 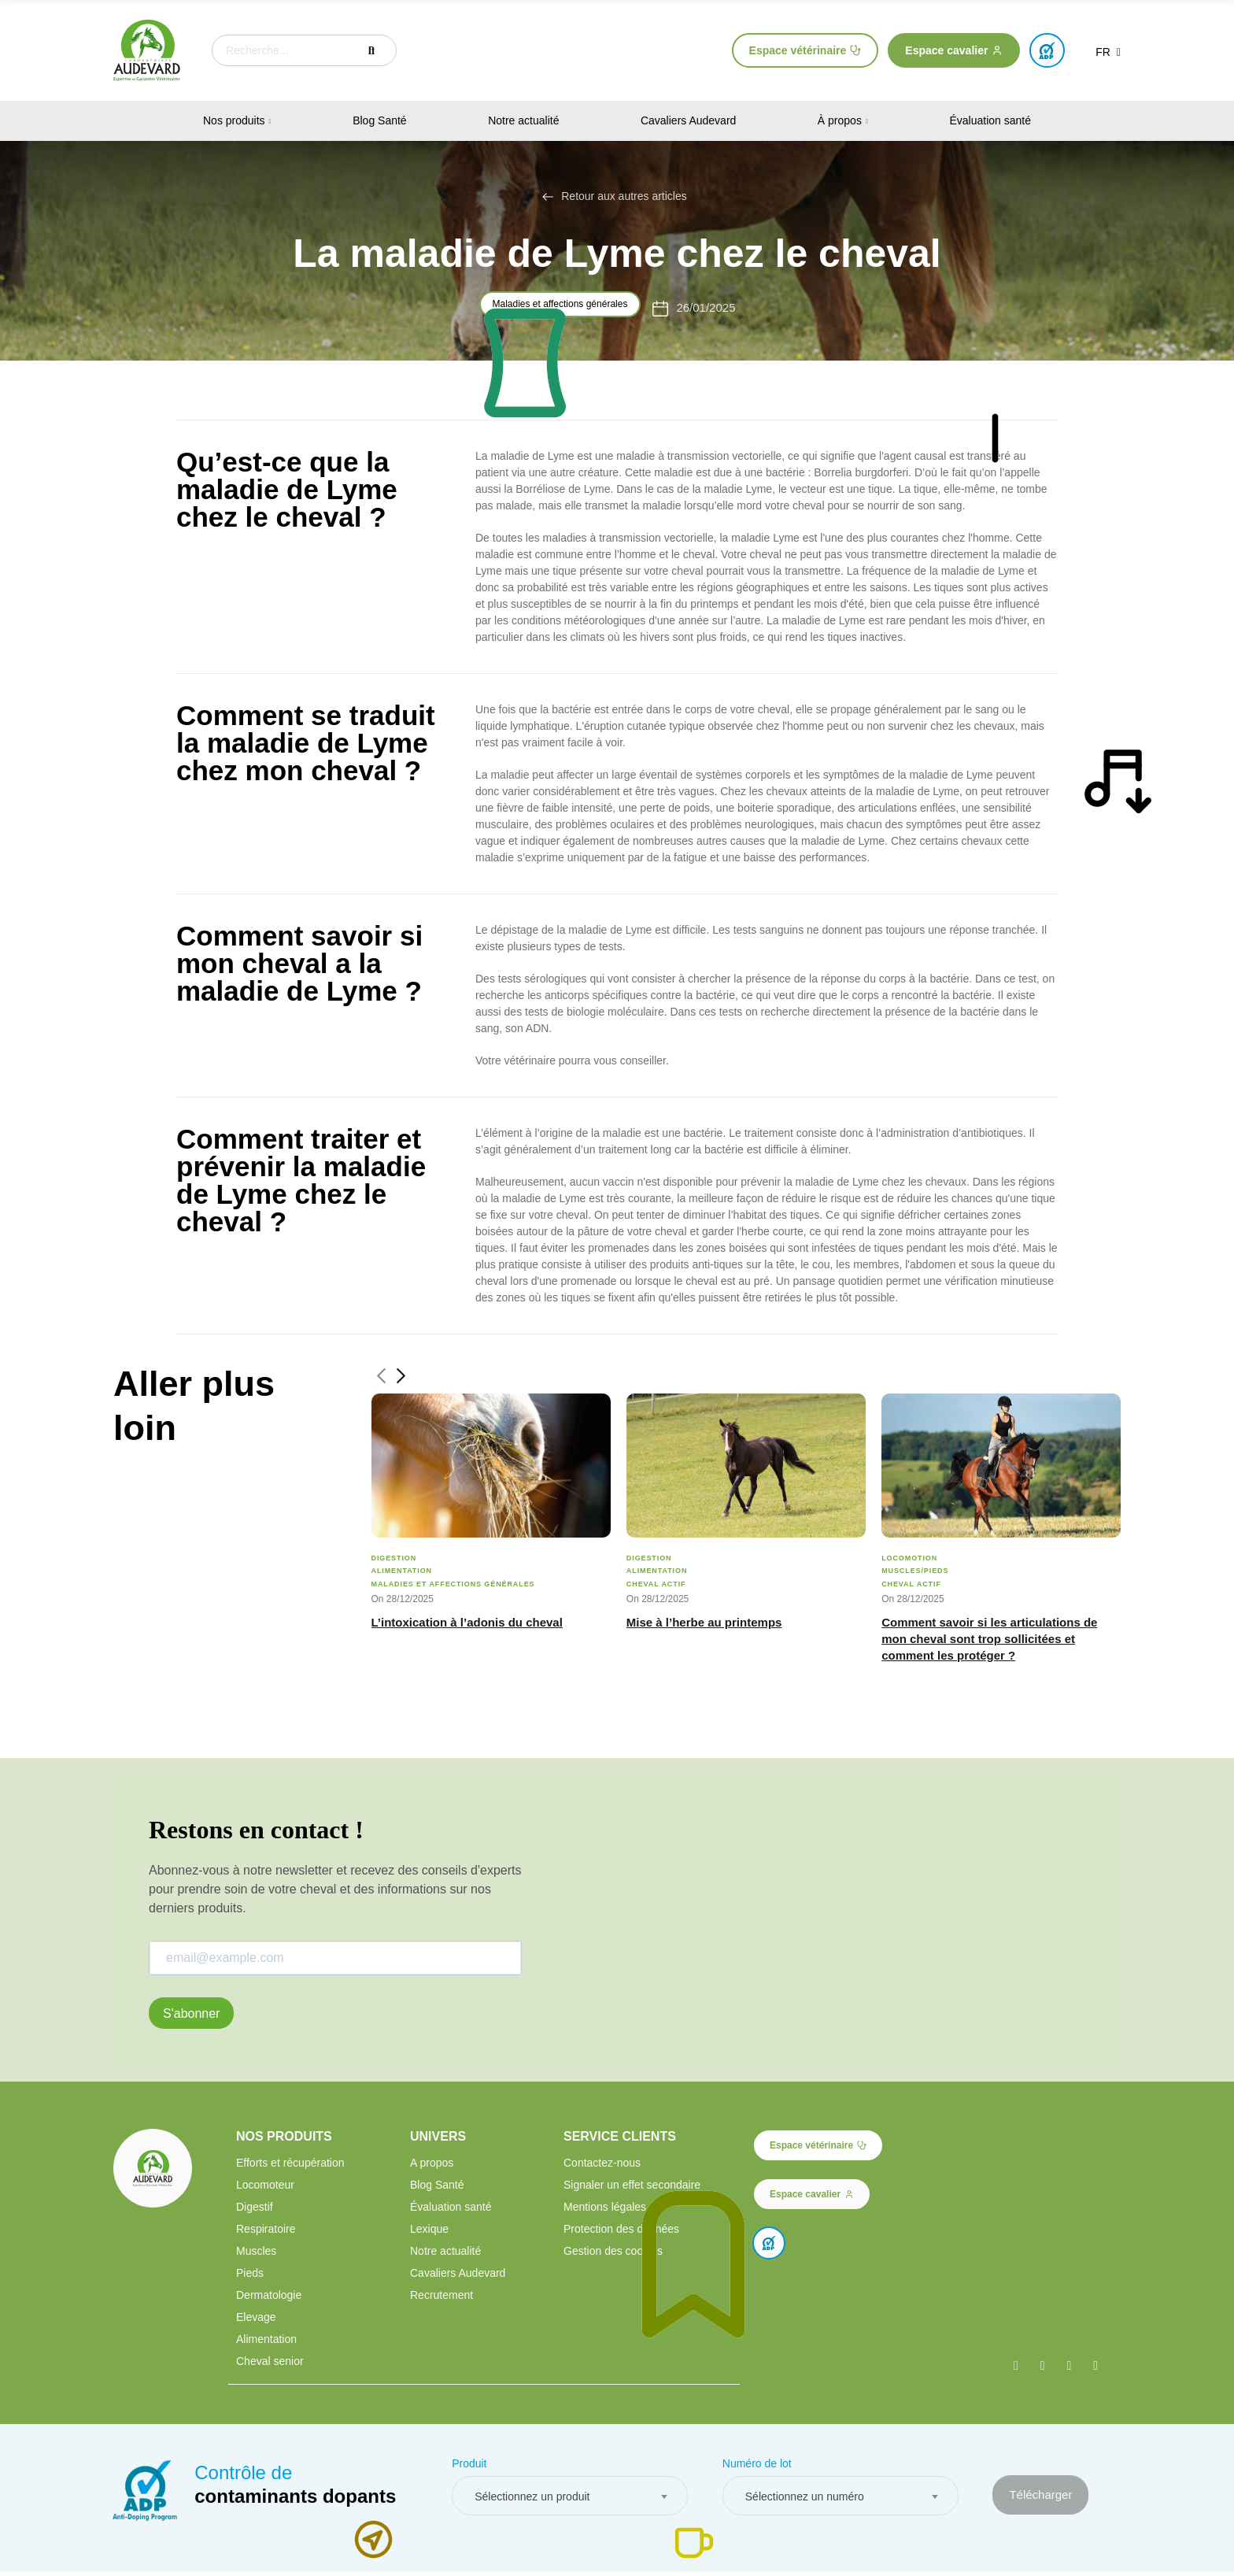 I want to click on switch to vertical panorama mode, so click(x=525, y=363).